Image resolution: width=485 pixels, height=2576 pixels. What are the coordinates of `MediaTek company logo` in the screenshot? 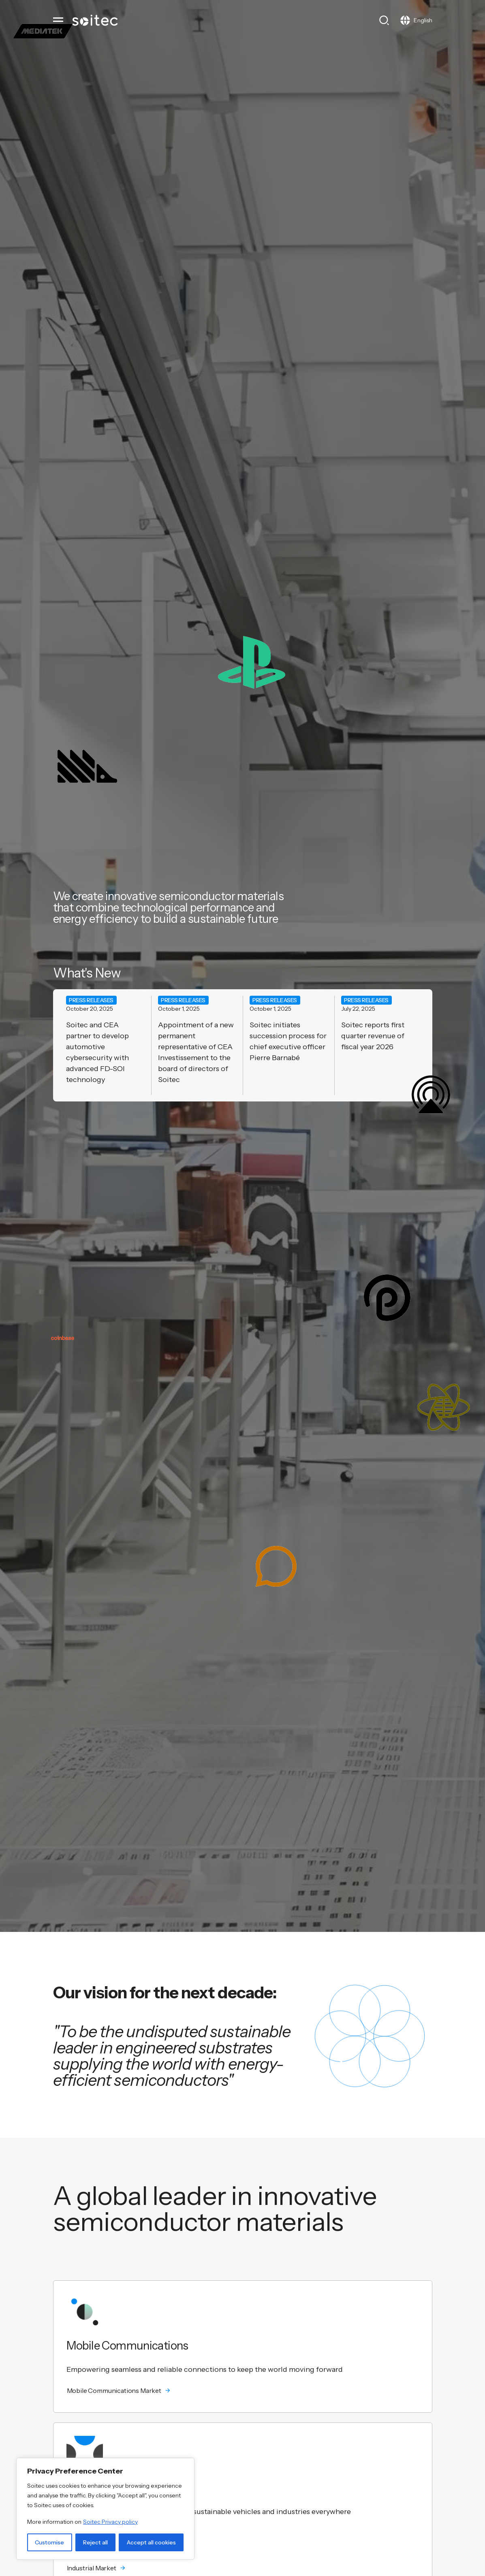 It's located at (43, 31).